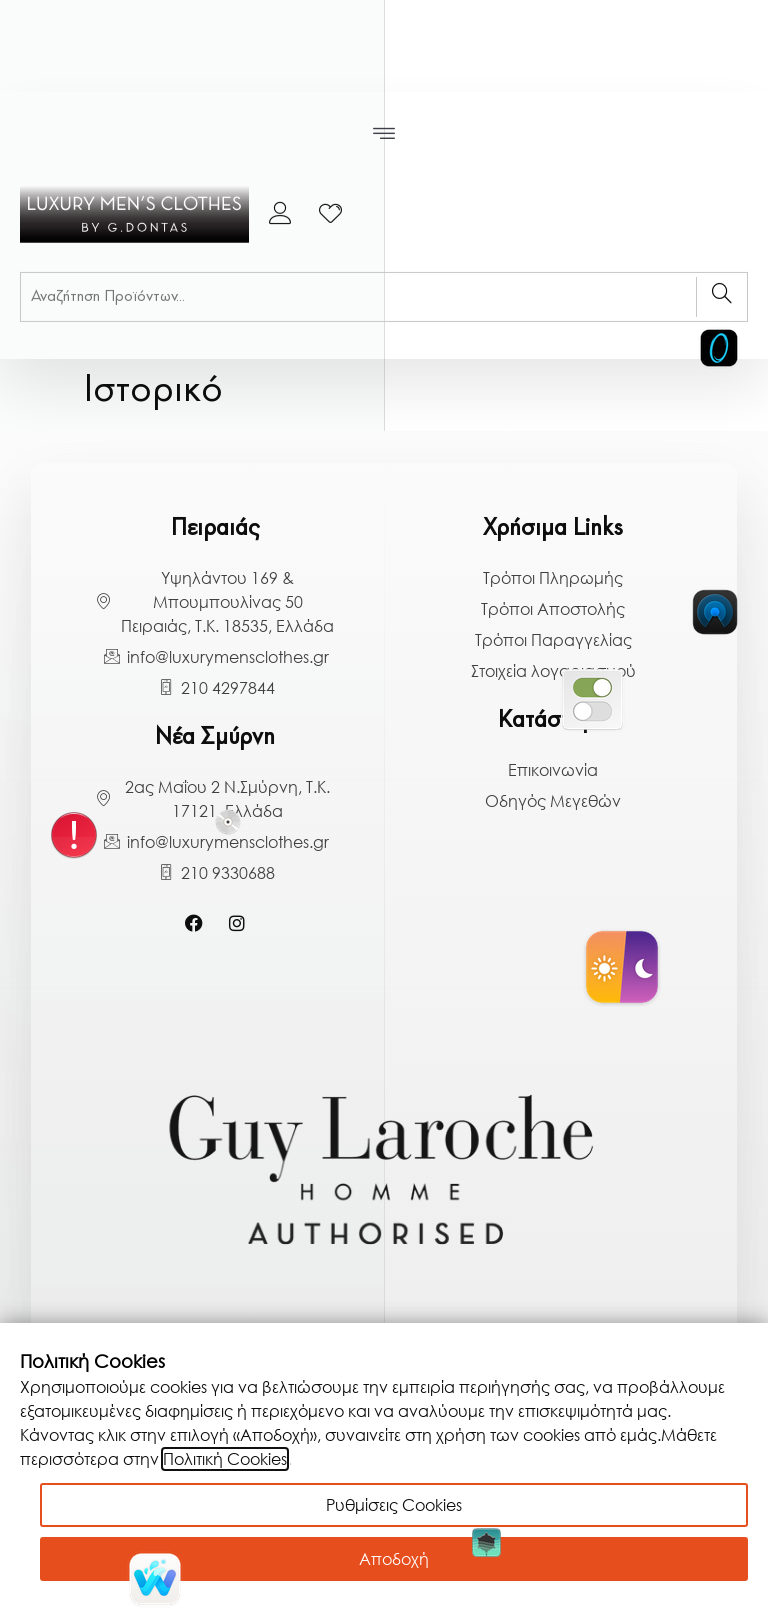  Describe the element at coordinates (155, 1579) in the screenshot. I see `open waterfox browser` at that location.